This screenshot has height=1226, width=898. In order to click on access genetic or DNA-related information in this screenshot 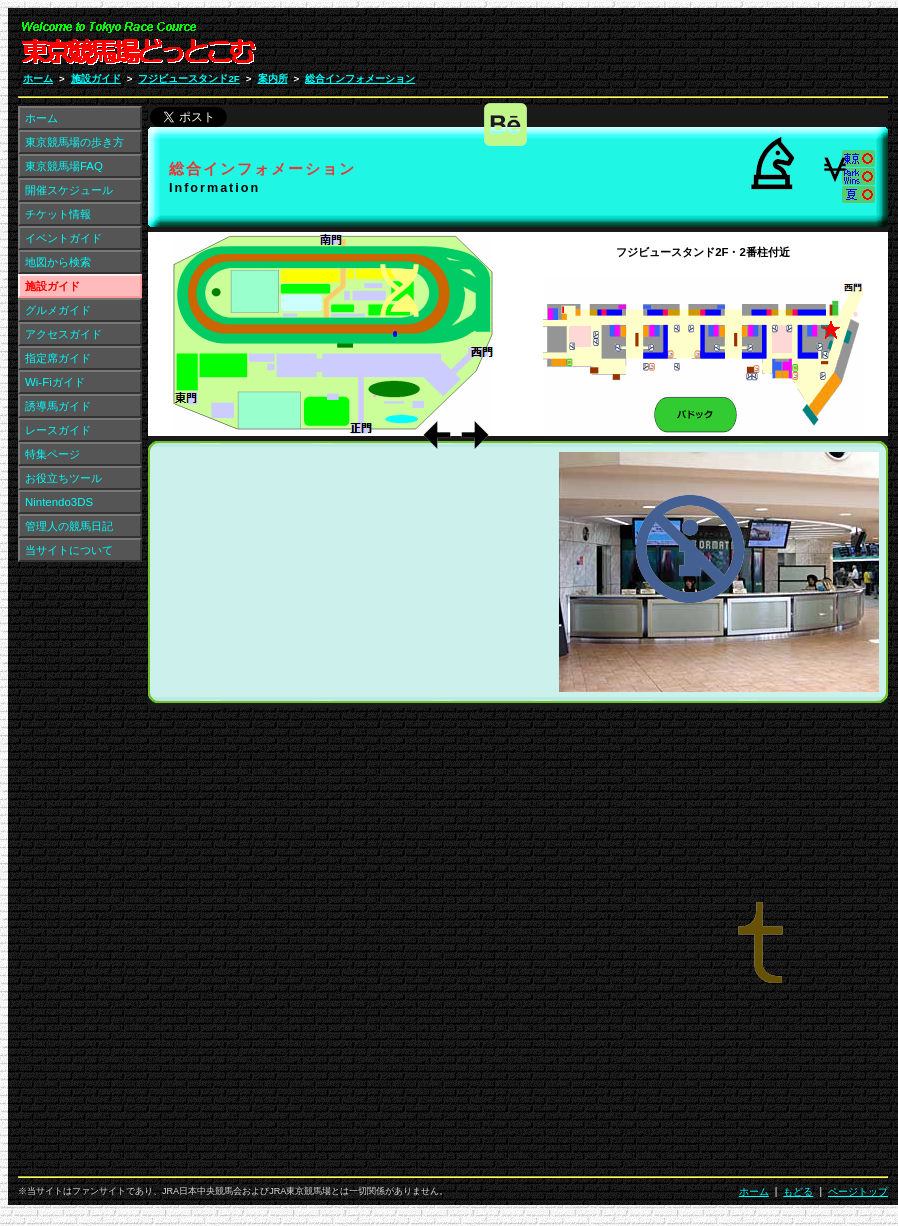, I will do `click(399, 290)`.